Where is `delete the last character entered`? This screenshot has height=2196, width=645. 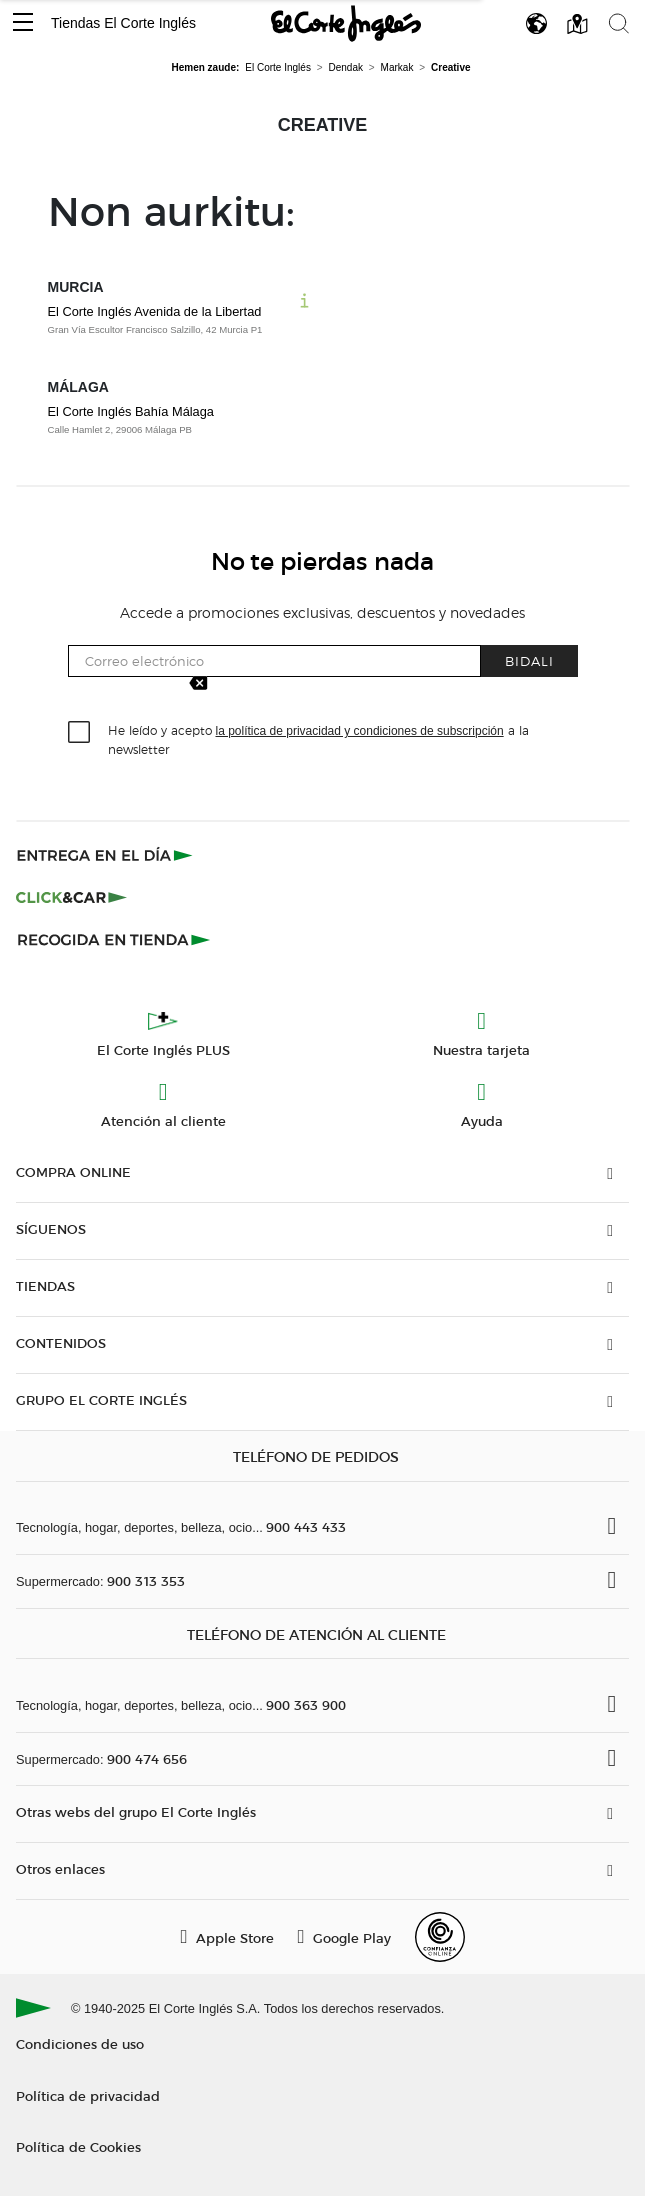 delete the last character entered is located at coordinates (199, 683).